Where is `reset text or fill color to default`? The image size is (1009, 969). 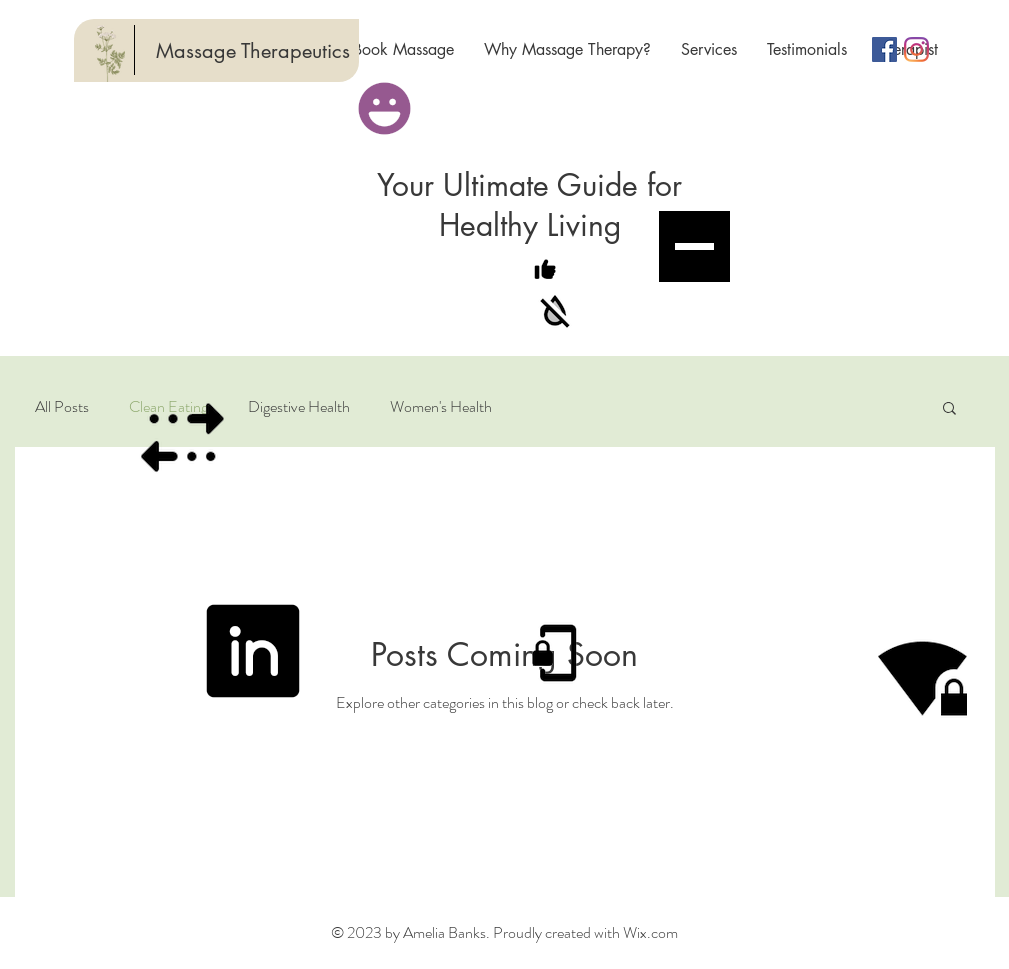
reset text or fill color to default is located at coordinates (555, 311).